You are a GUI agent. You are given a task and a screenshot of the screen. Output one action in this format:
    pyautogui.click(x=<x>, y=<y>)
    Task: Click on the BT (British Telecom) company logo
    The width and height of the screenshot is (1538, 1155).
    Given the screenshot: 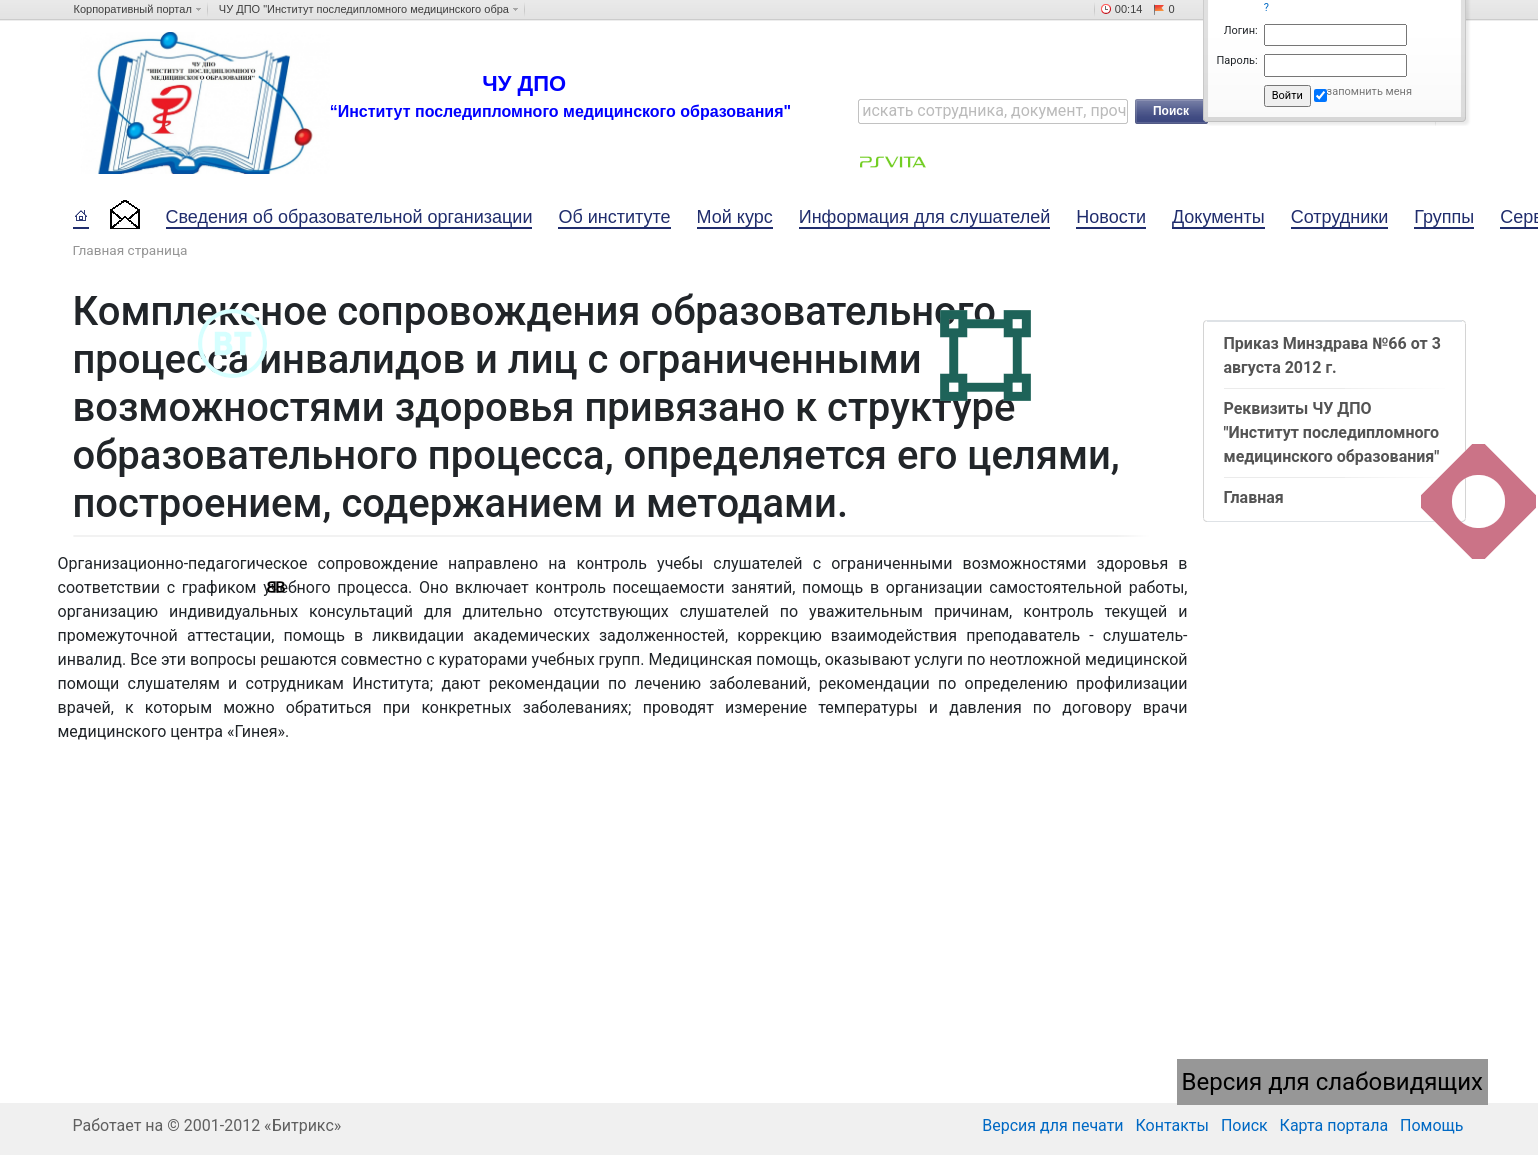 What is the action you would take?
    pyautogui.click(x=232, y=343)
    